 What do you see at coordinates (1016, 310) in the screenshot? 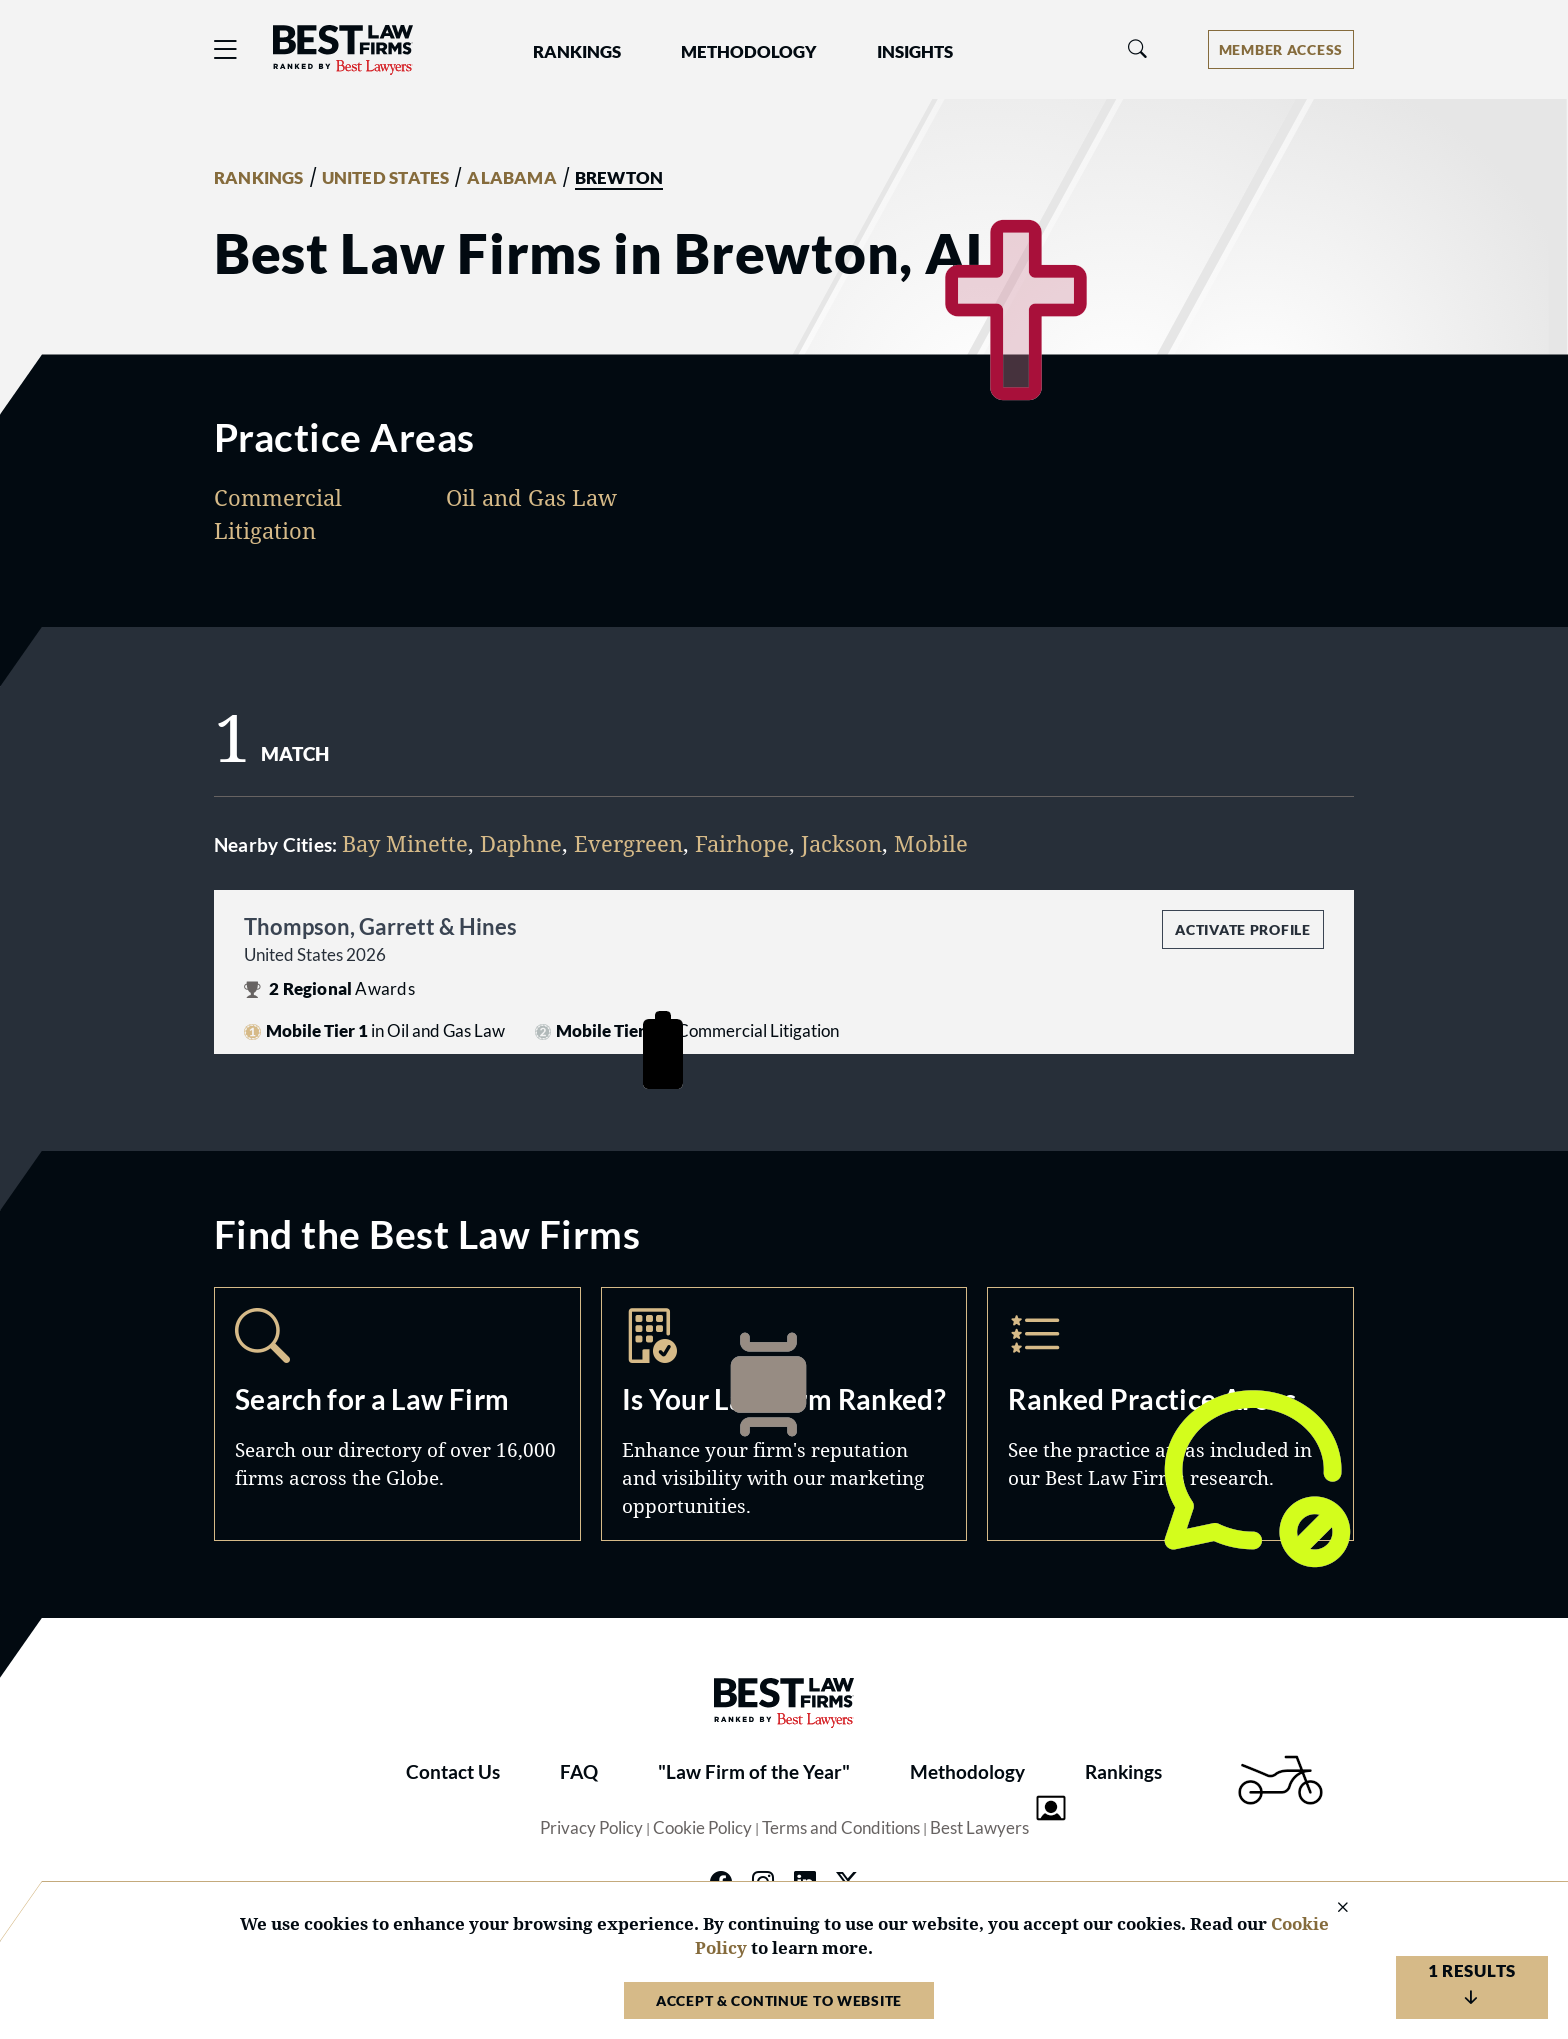
I see `indicates a religious or faith-based feature` at bounding box center [1016, 310].